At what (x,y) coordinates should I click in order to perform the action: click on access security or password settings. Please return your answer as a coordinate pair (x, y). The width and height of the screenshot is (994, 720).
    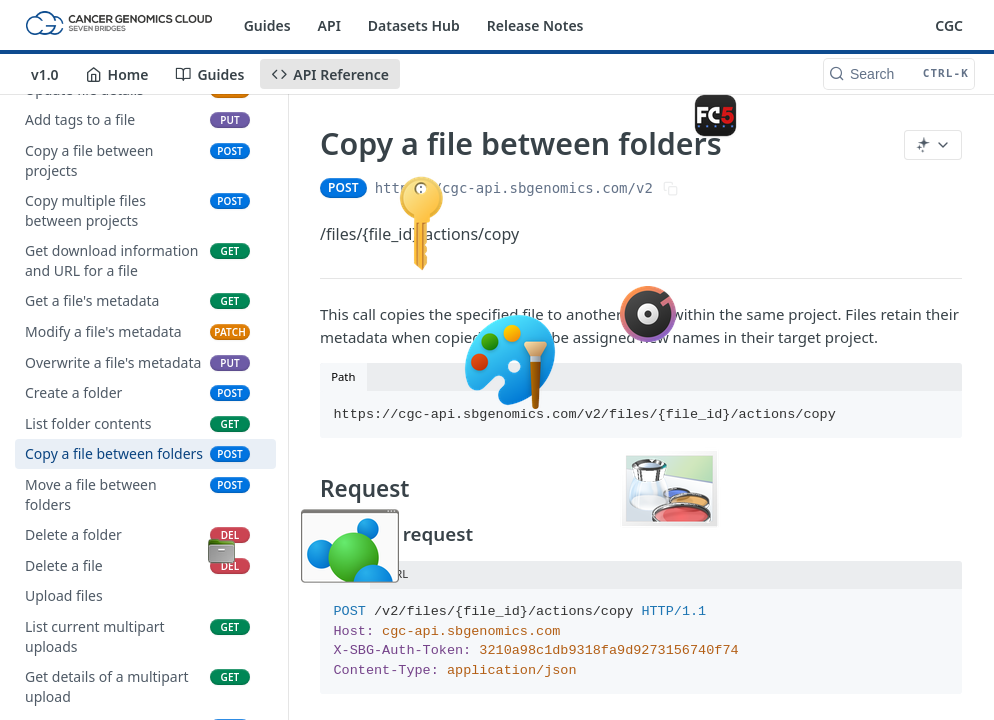
    Looking at the image, I should click on (421, 223).